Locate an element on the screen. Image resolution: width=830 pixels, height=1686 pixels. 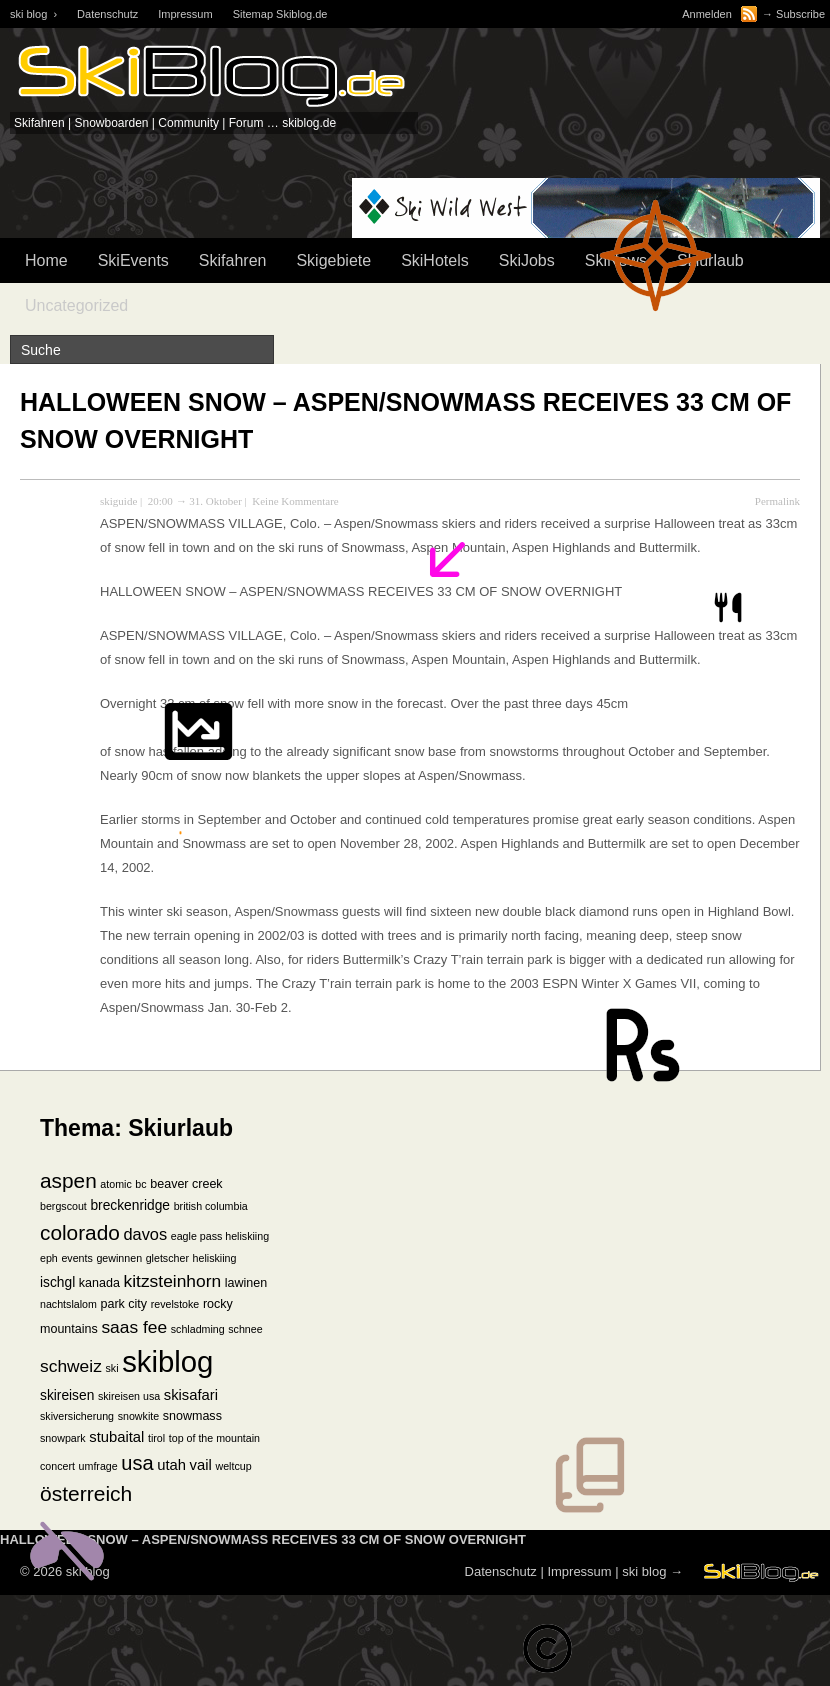
end or decline an incoming call is located at coordinates (67, 1551).